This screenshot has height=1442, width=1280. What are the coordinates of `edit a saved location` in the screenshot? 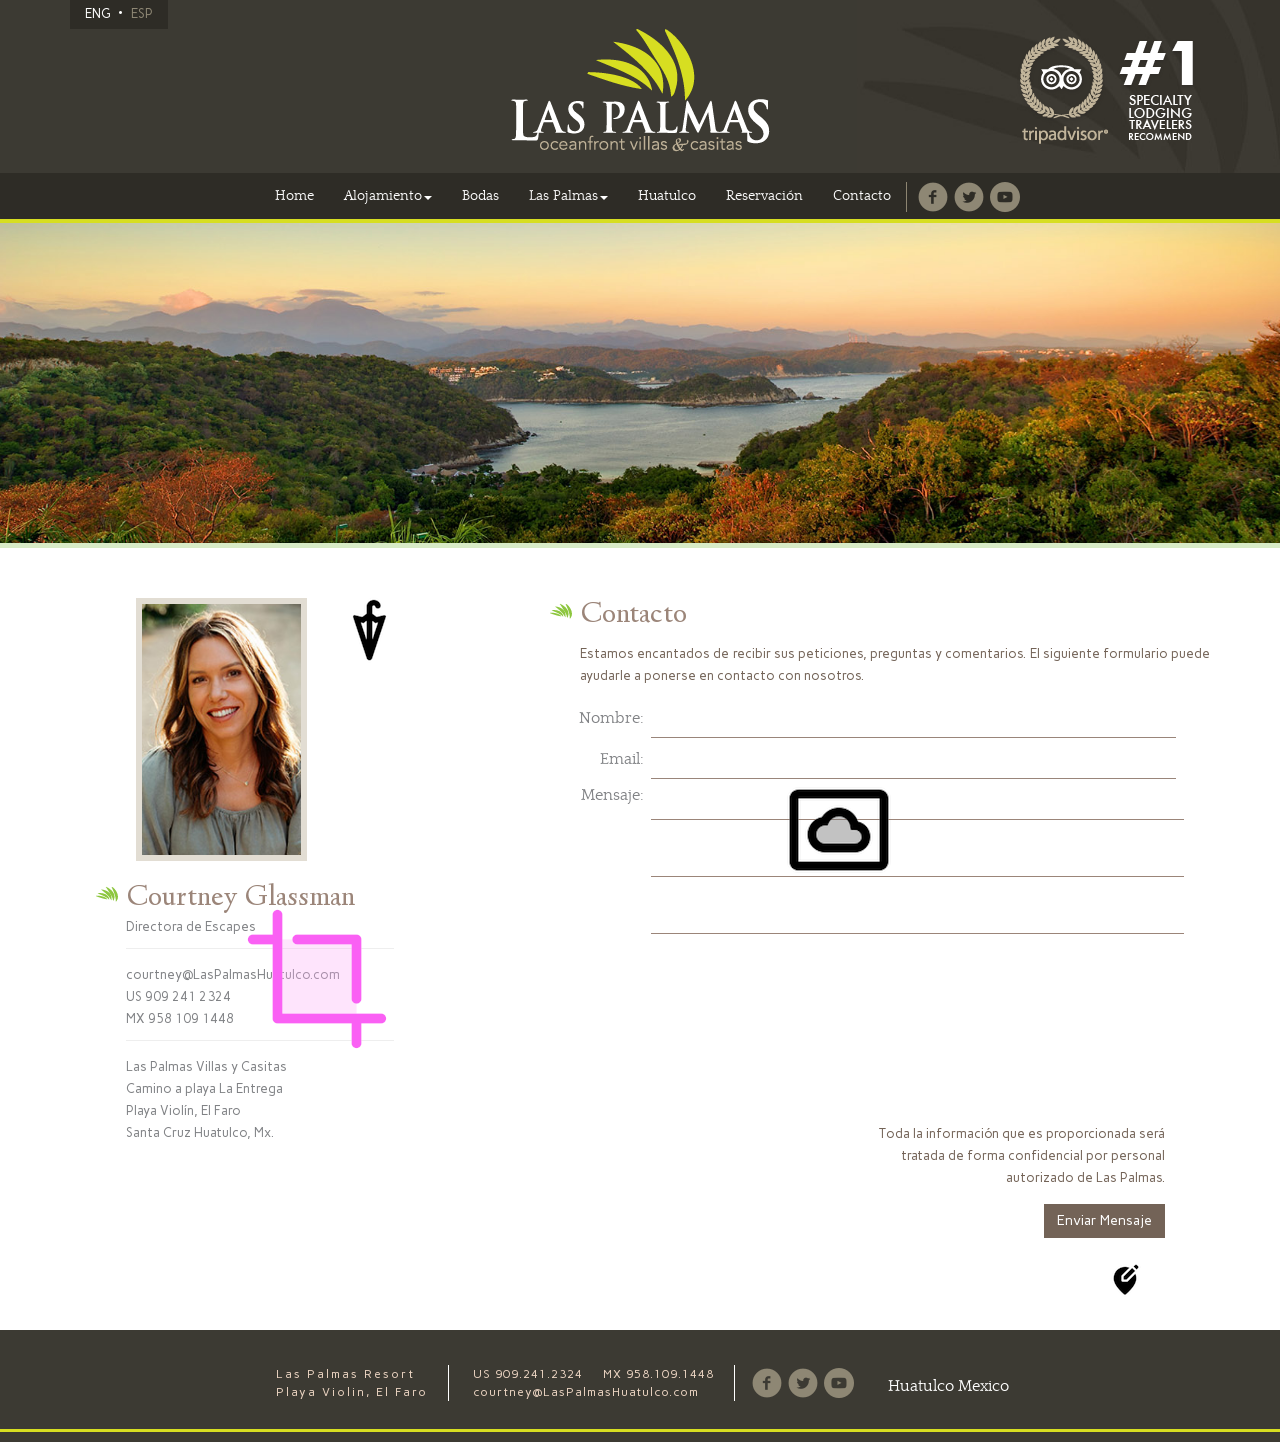 It's located at (1125, 1281).